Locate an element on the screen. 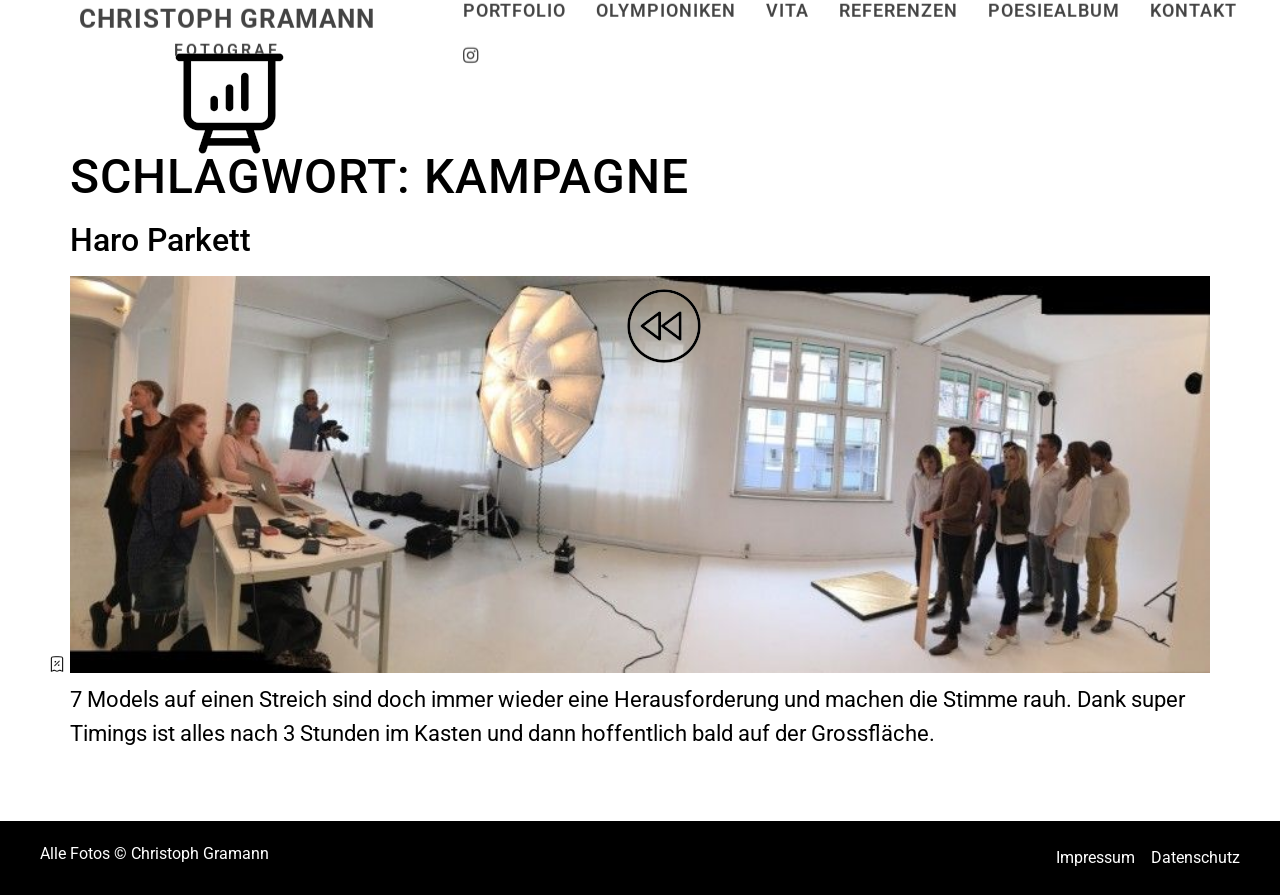  rewind or skip backward in media playback is located at coordinates (664, 326).